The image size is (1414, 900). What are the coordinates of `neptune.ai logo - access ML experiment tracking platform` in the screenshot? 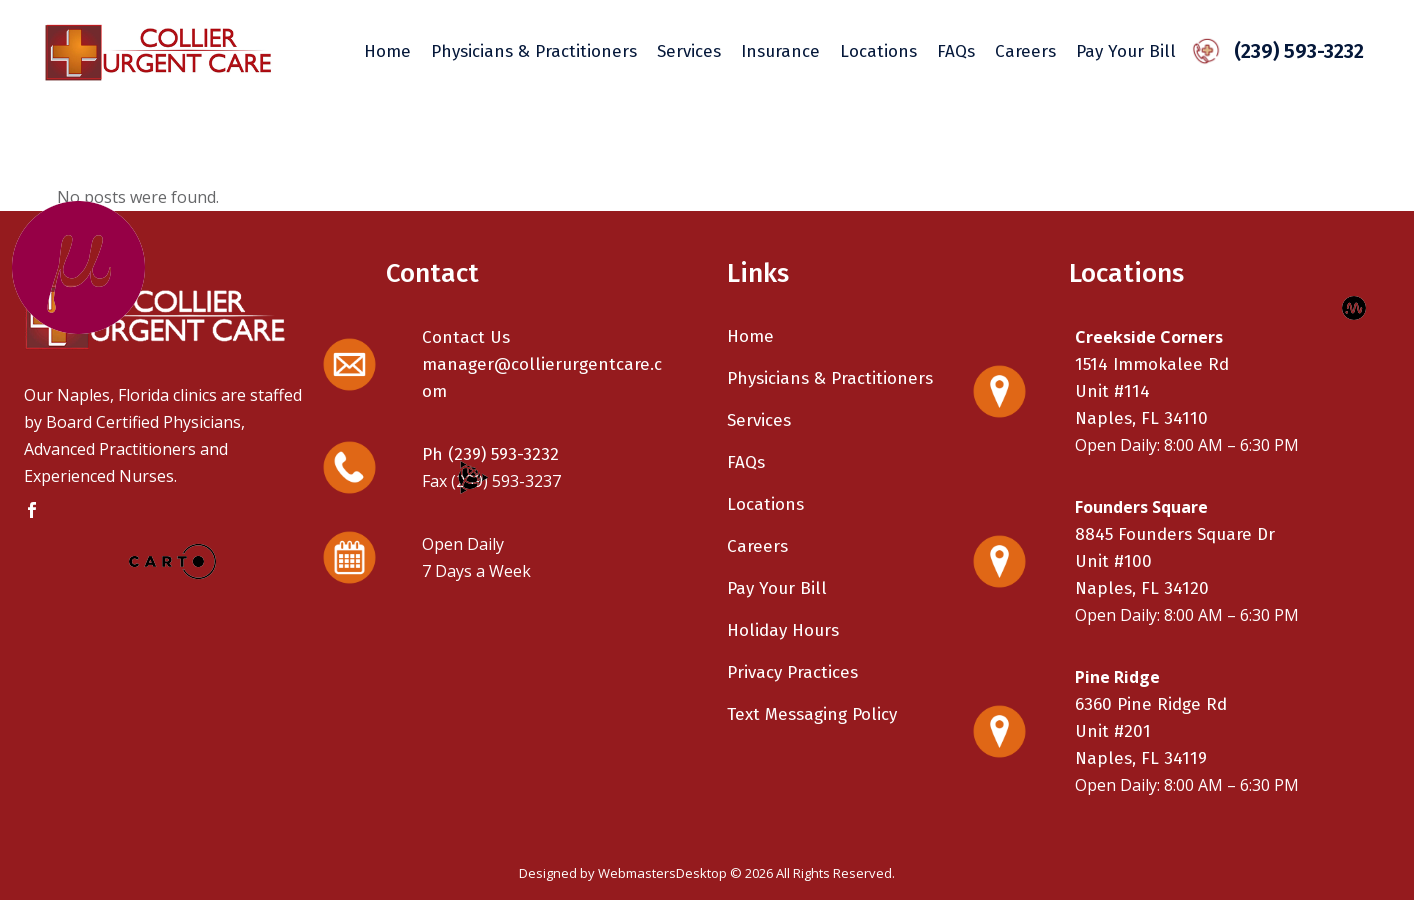 It's located at (1354, 308).